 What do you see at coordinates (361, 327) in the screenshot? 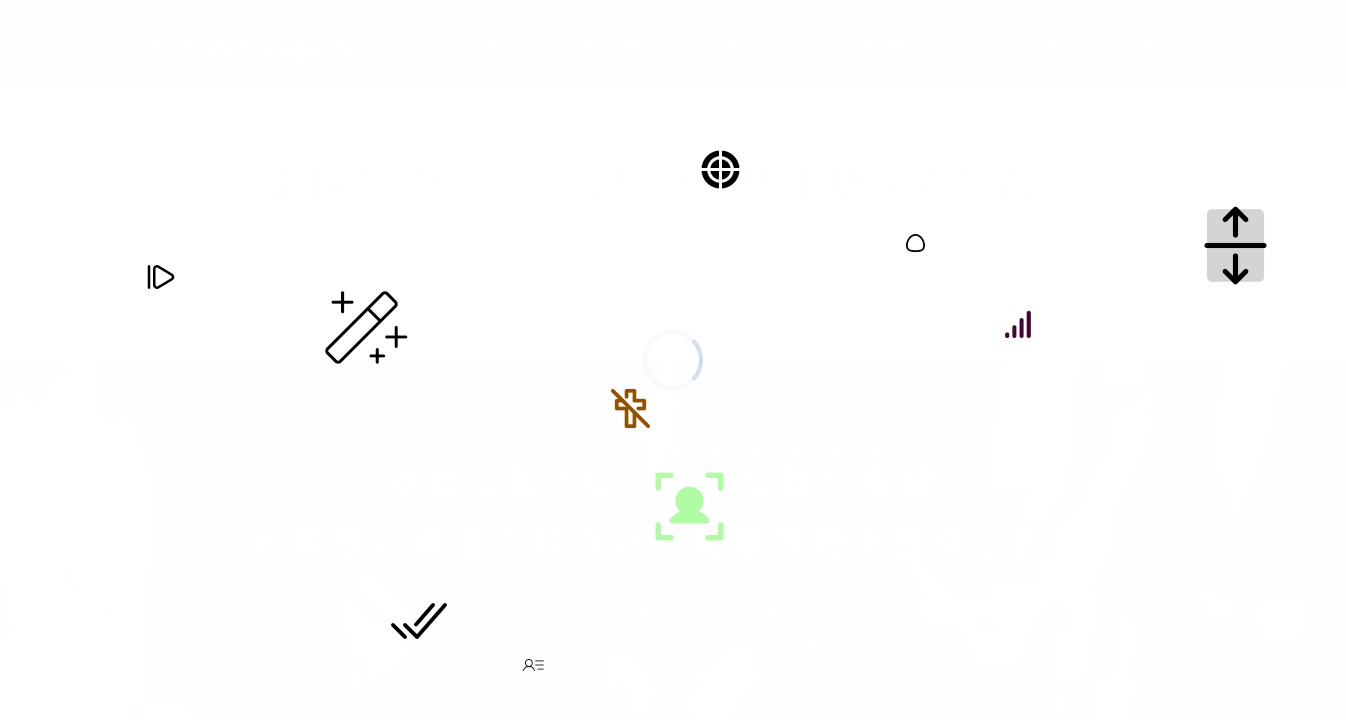
I see `apply auto-enhance or magic editing to content` at bounding box center [361, 327].